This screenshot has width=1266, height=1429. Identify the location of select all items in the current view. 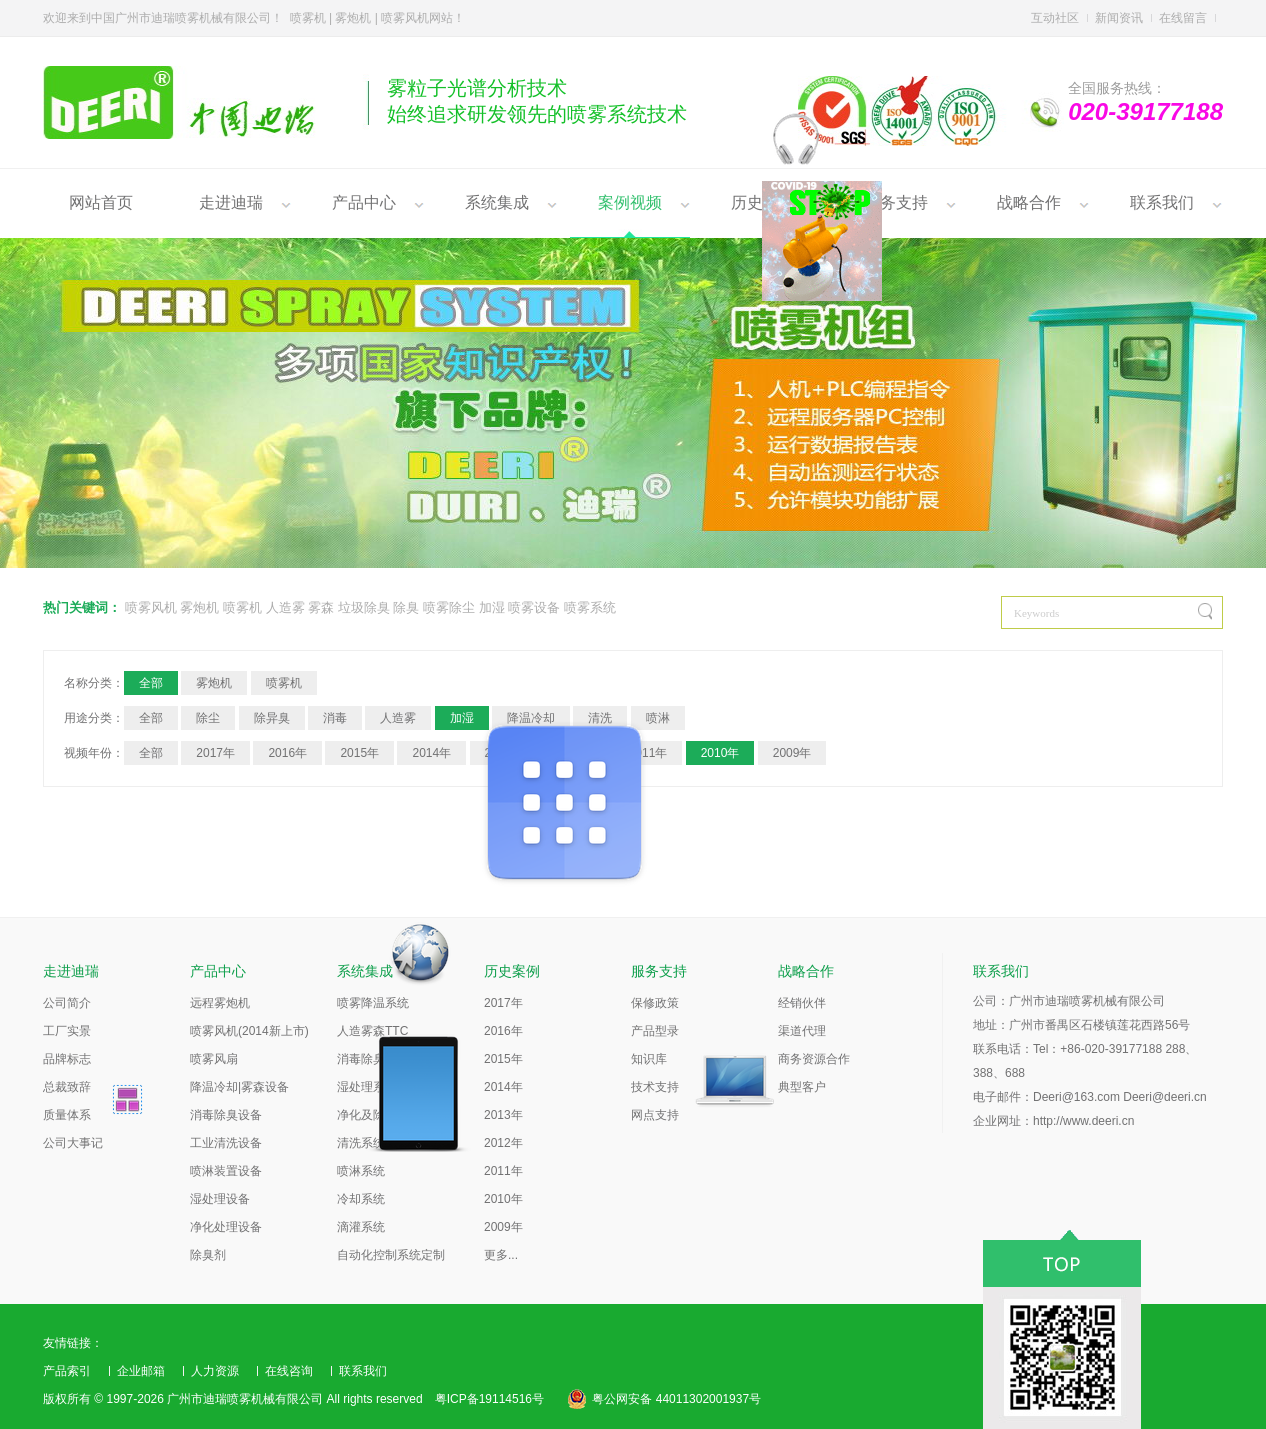
(127, 1099).